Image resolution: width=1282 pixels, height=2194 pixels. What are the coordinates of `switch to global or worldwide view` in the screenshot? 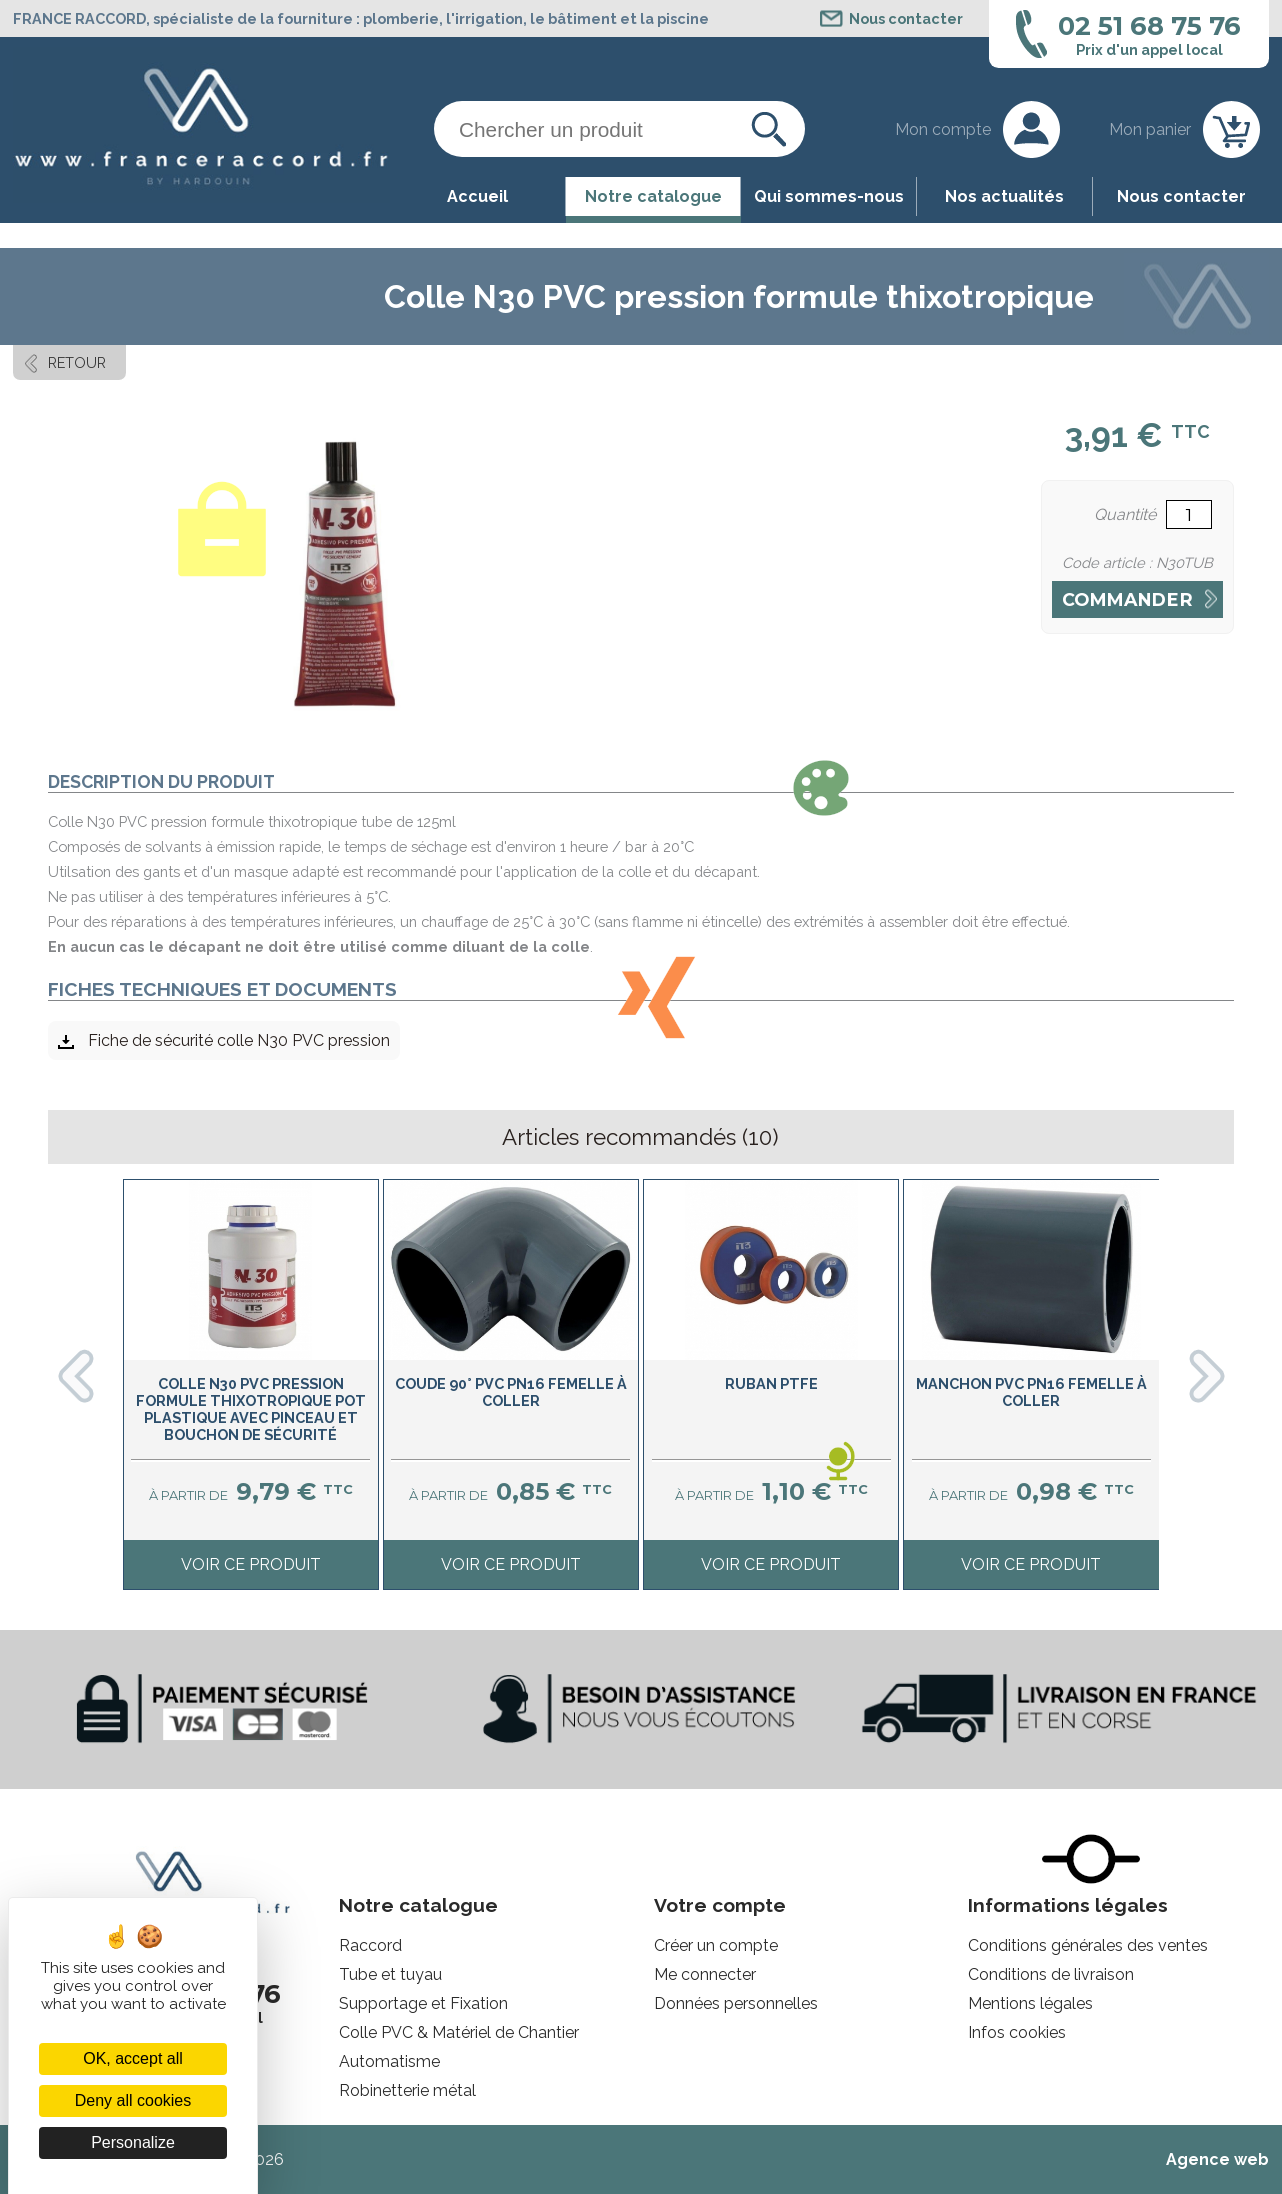 It's located at (840, 1462).